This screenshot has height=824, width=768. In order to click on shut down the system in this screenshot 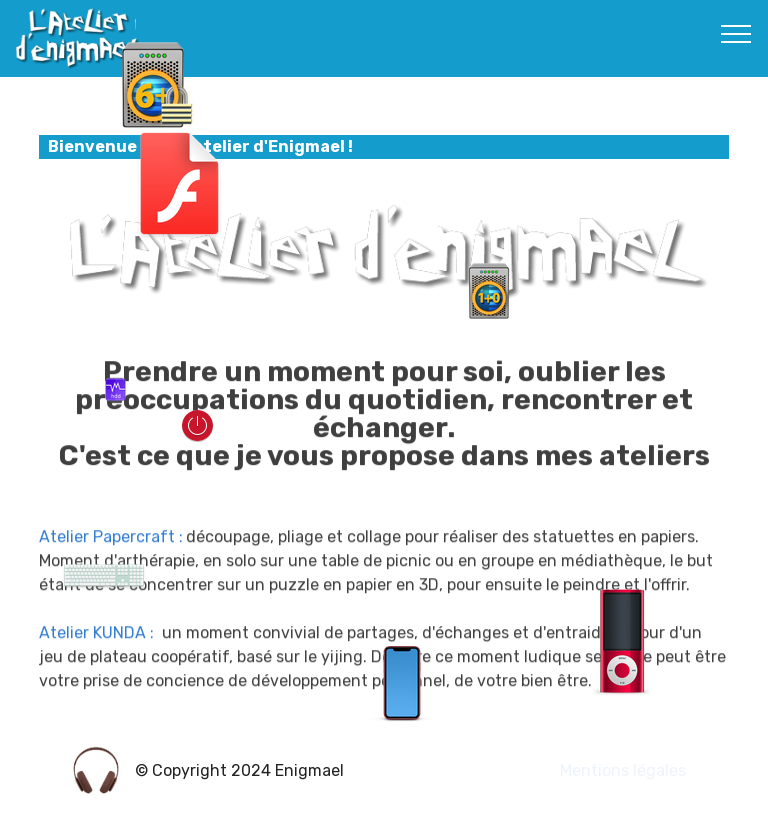, I will do `click(198, 426)`.